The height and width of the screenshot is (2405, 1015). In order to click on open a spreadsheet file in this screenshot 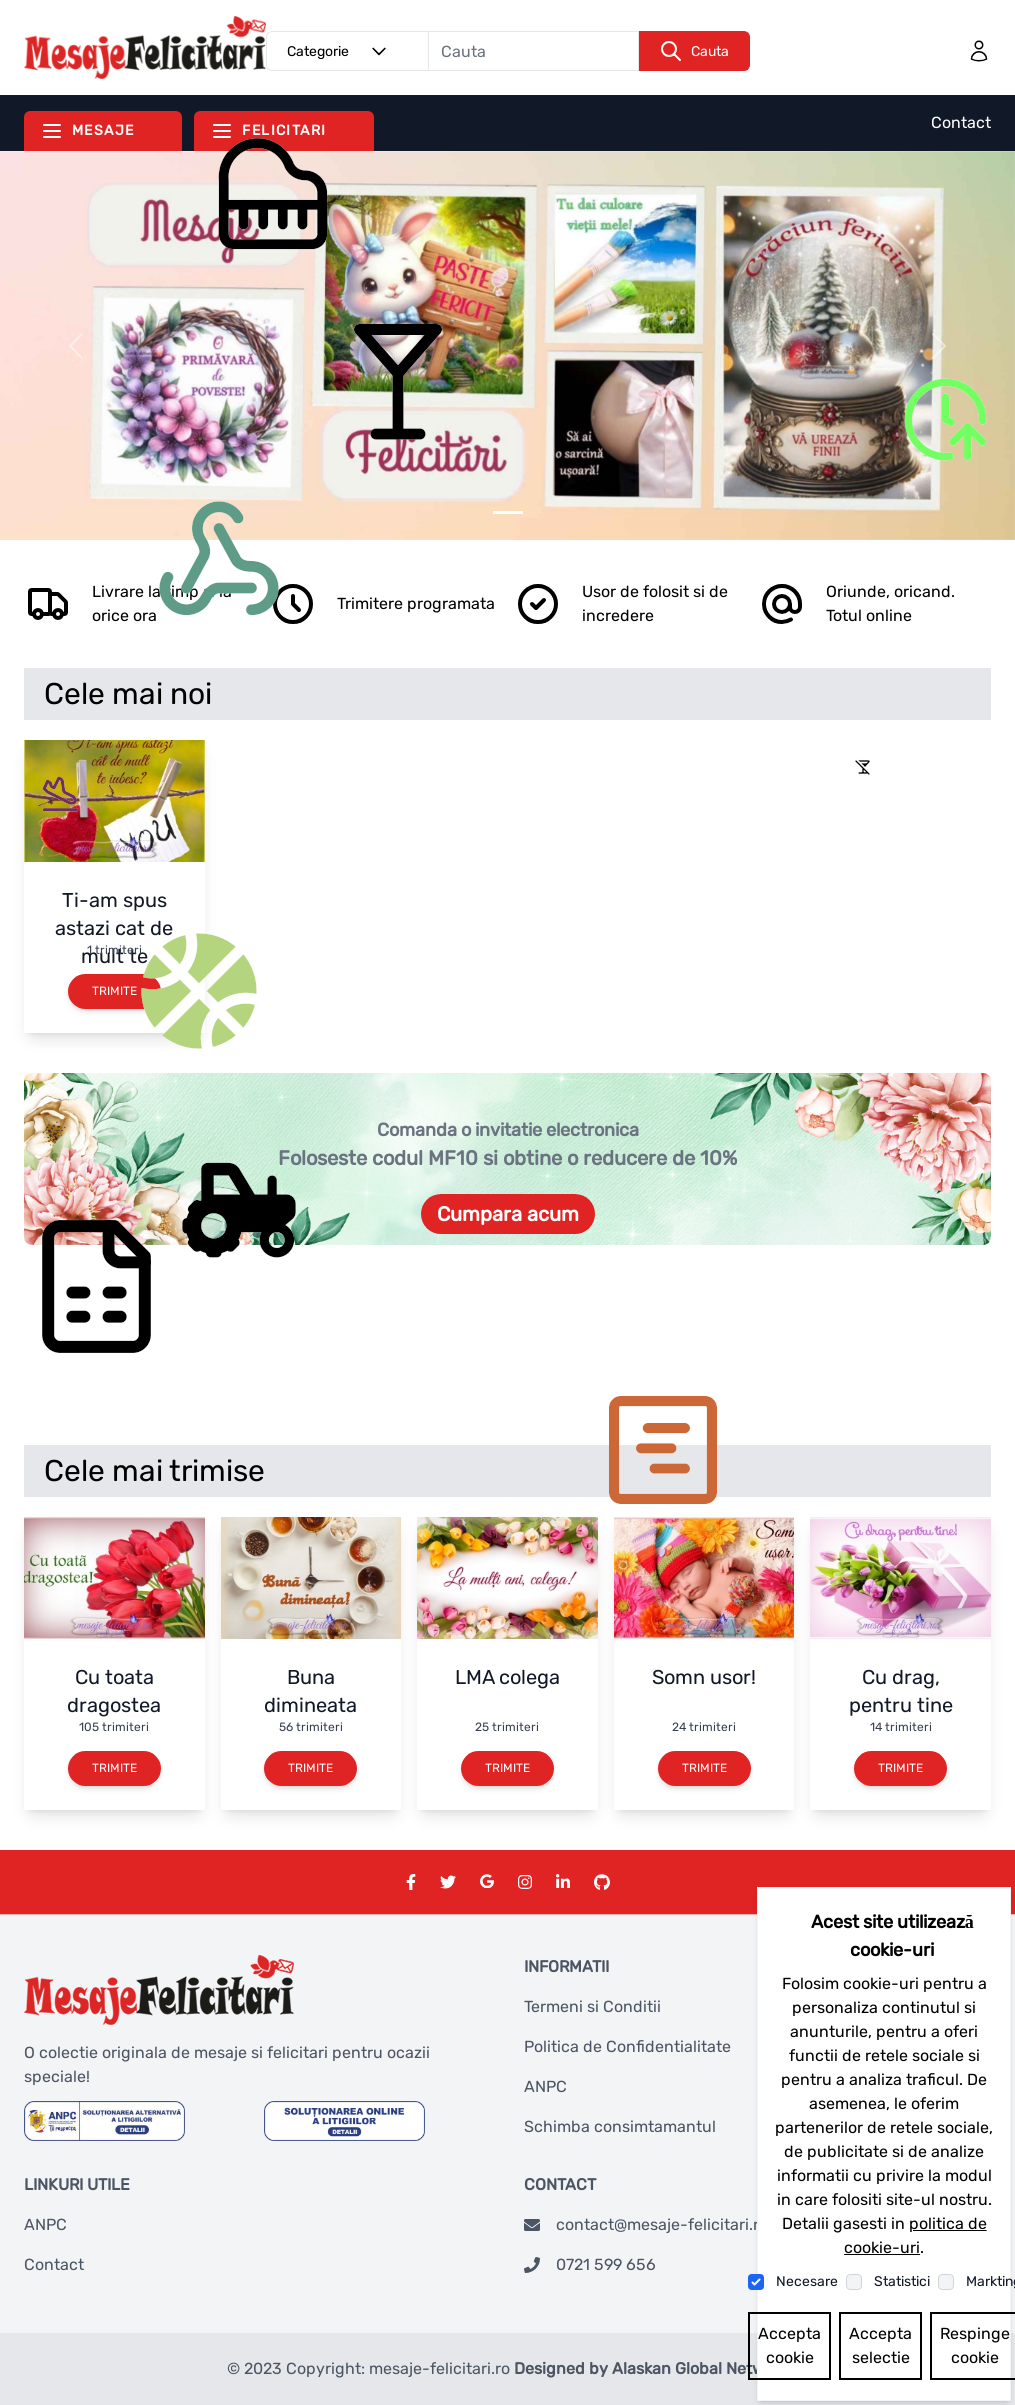, I will do `click(96, 1286)`.